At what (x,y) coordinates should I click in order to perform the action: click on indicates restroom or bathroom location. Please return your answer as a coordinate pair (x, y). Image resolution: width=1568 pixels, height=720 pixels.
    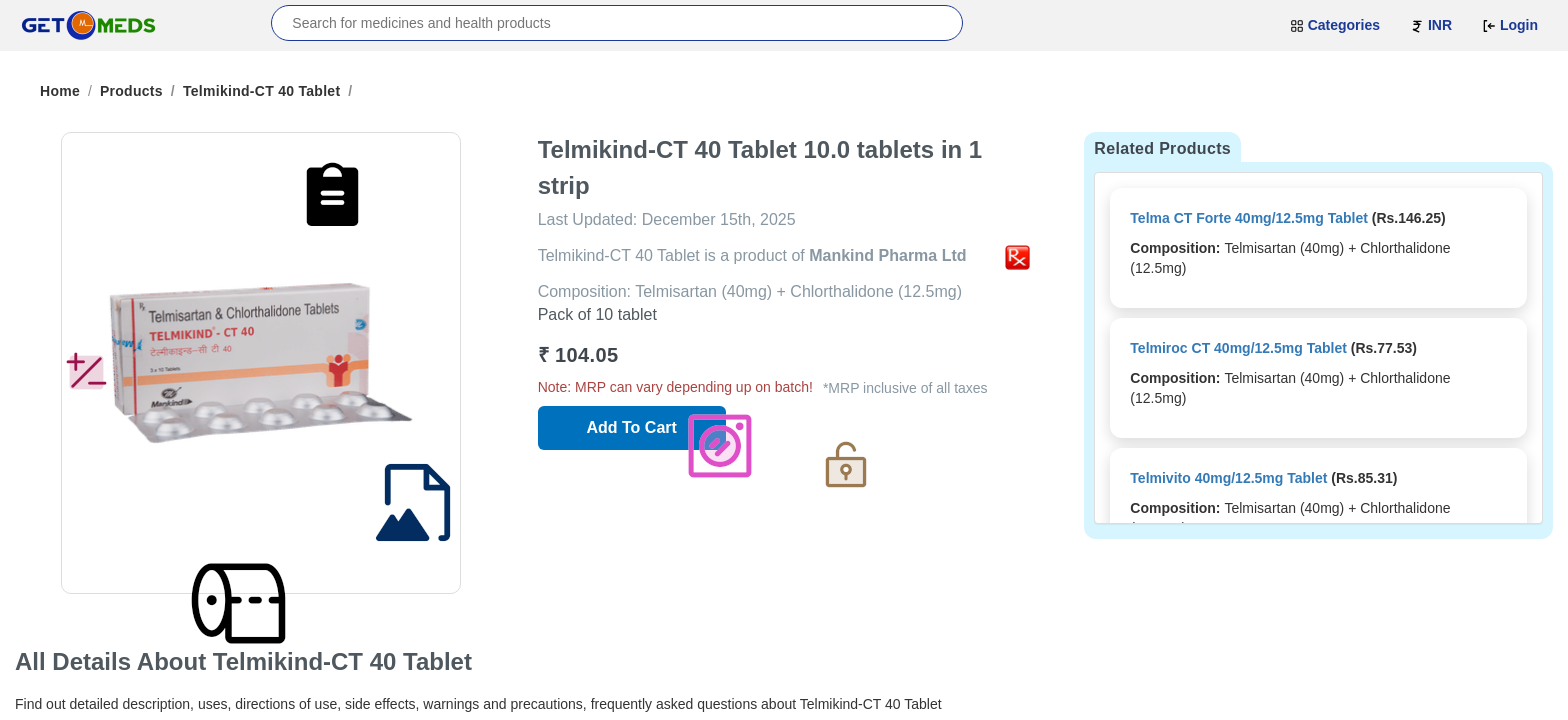
    Looking at the image, I should click on (238, 603).